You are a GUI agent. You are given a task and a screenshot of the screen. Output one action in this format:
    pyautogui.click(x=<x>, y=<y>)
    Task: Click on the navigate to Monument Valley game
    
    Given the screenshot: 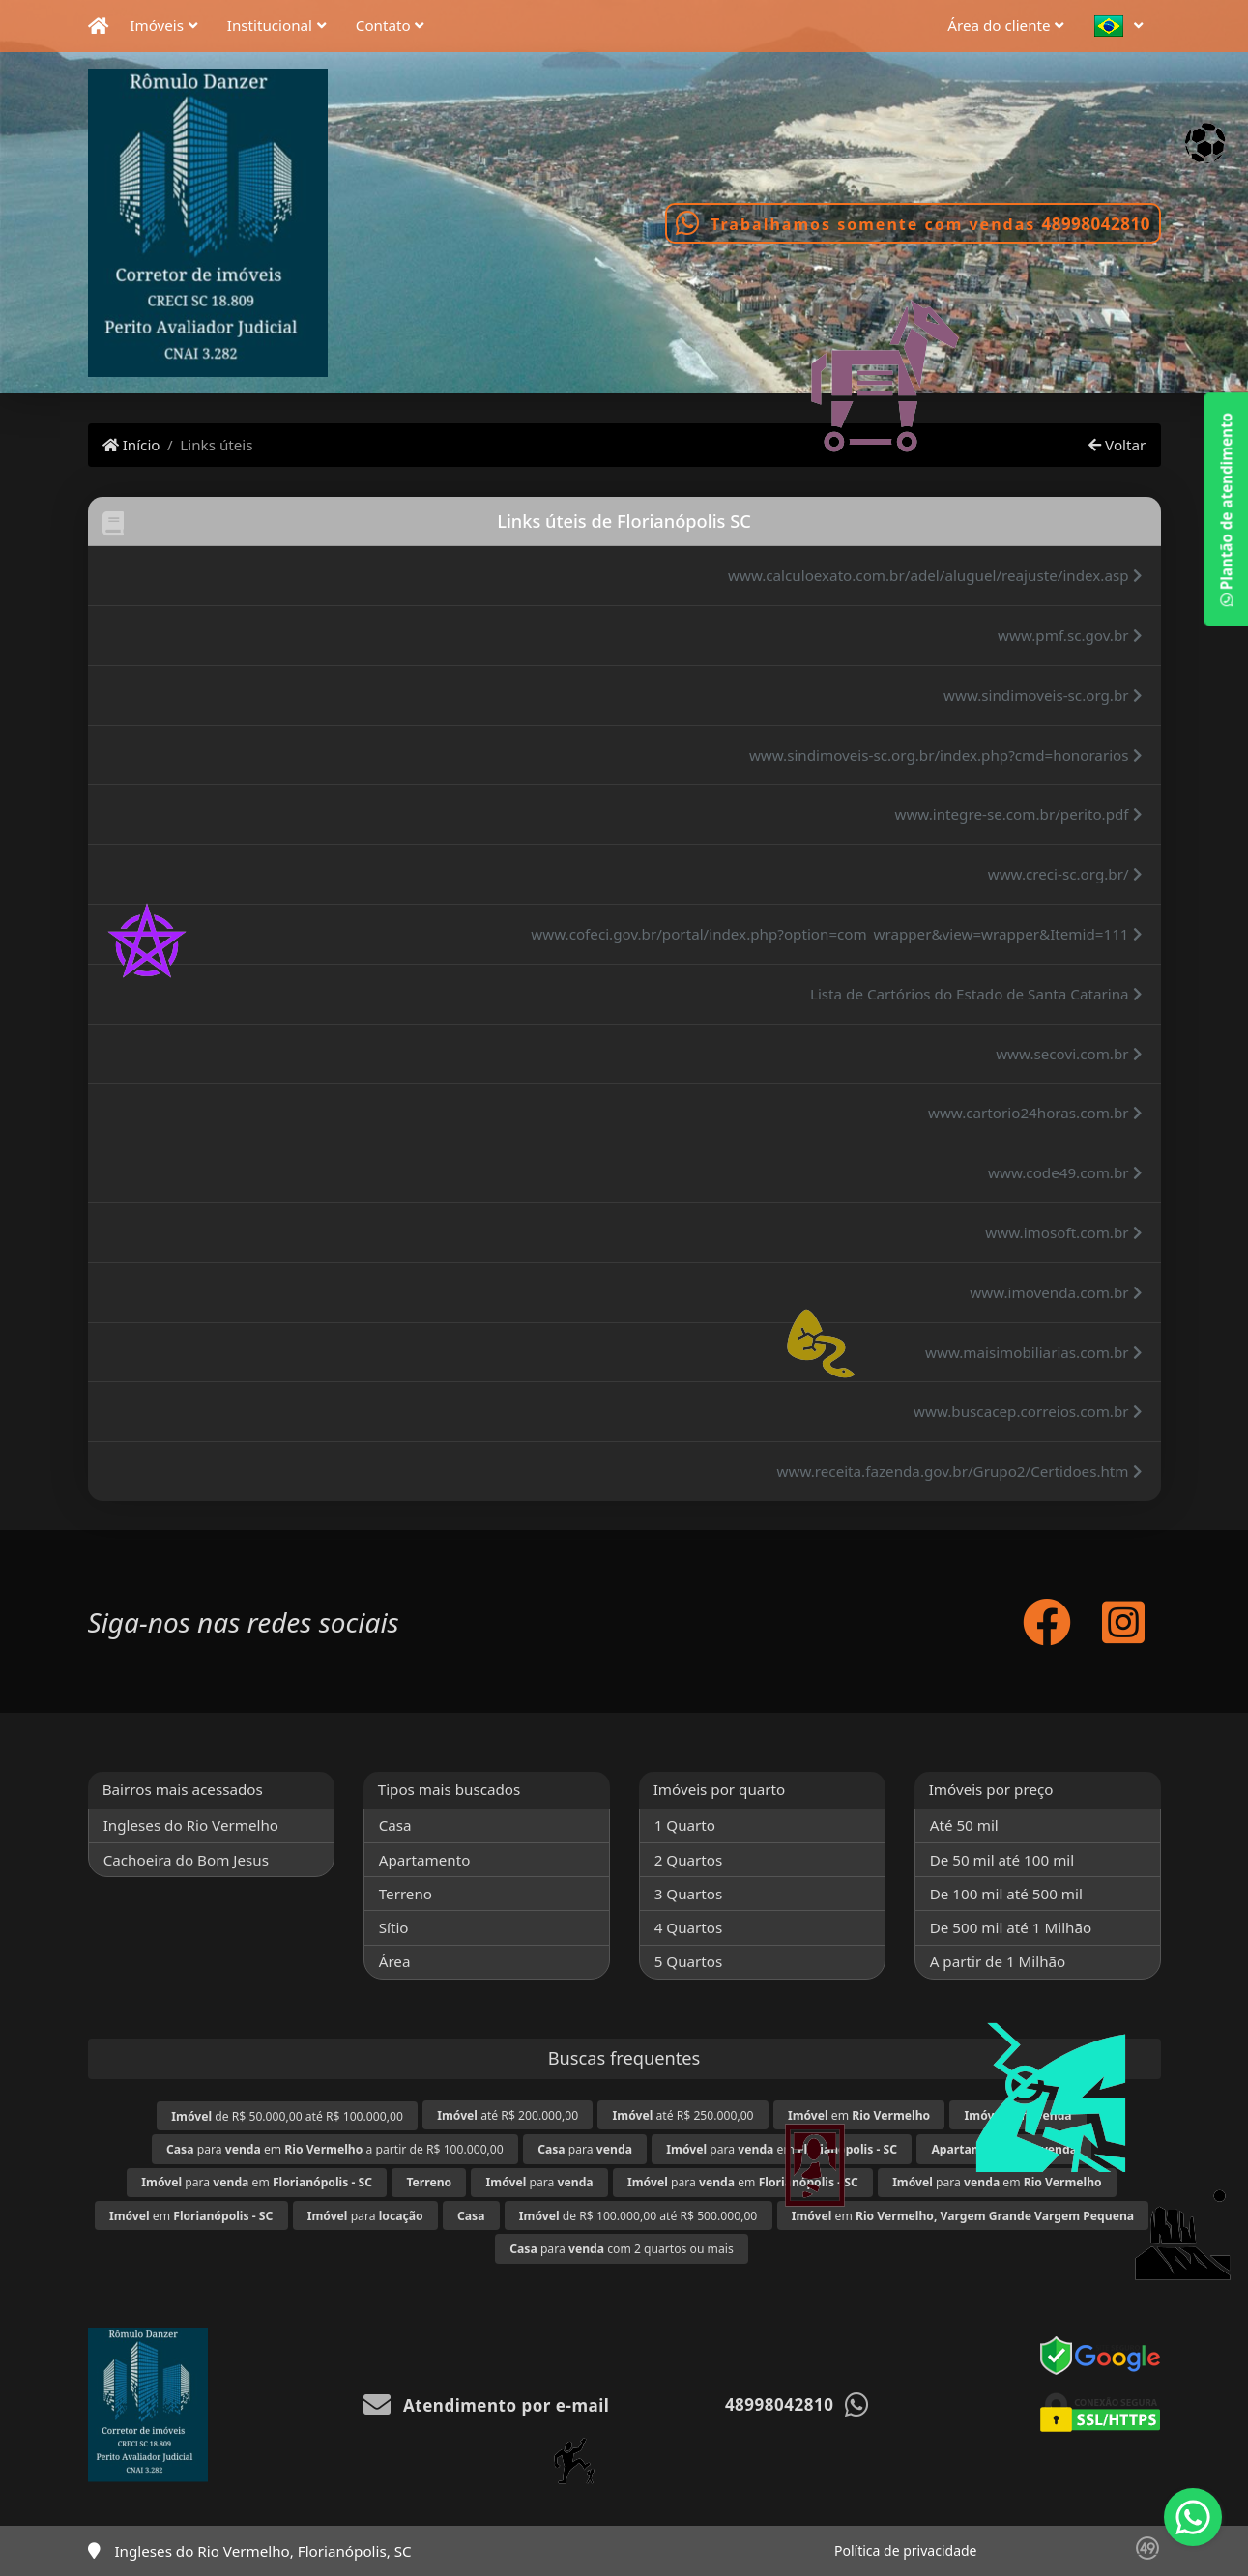 What is the action you would take?
    pyautogui.click(x=1182, y=2232)
    